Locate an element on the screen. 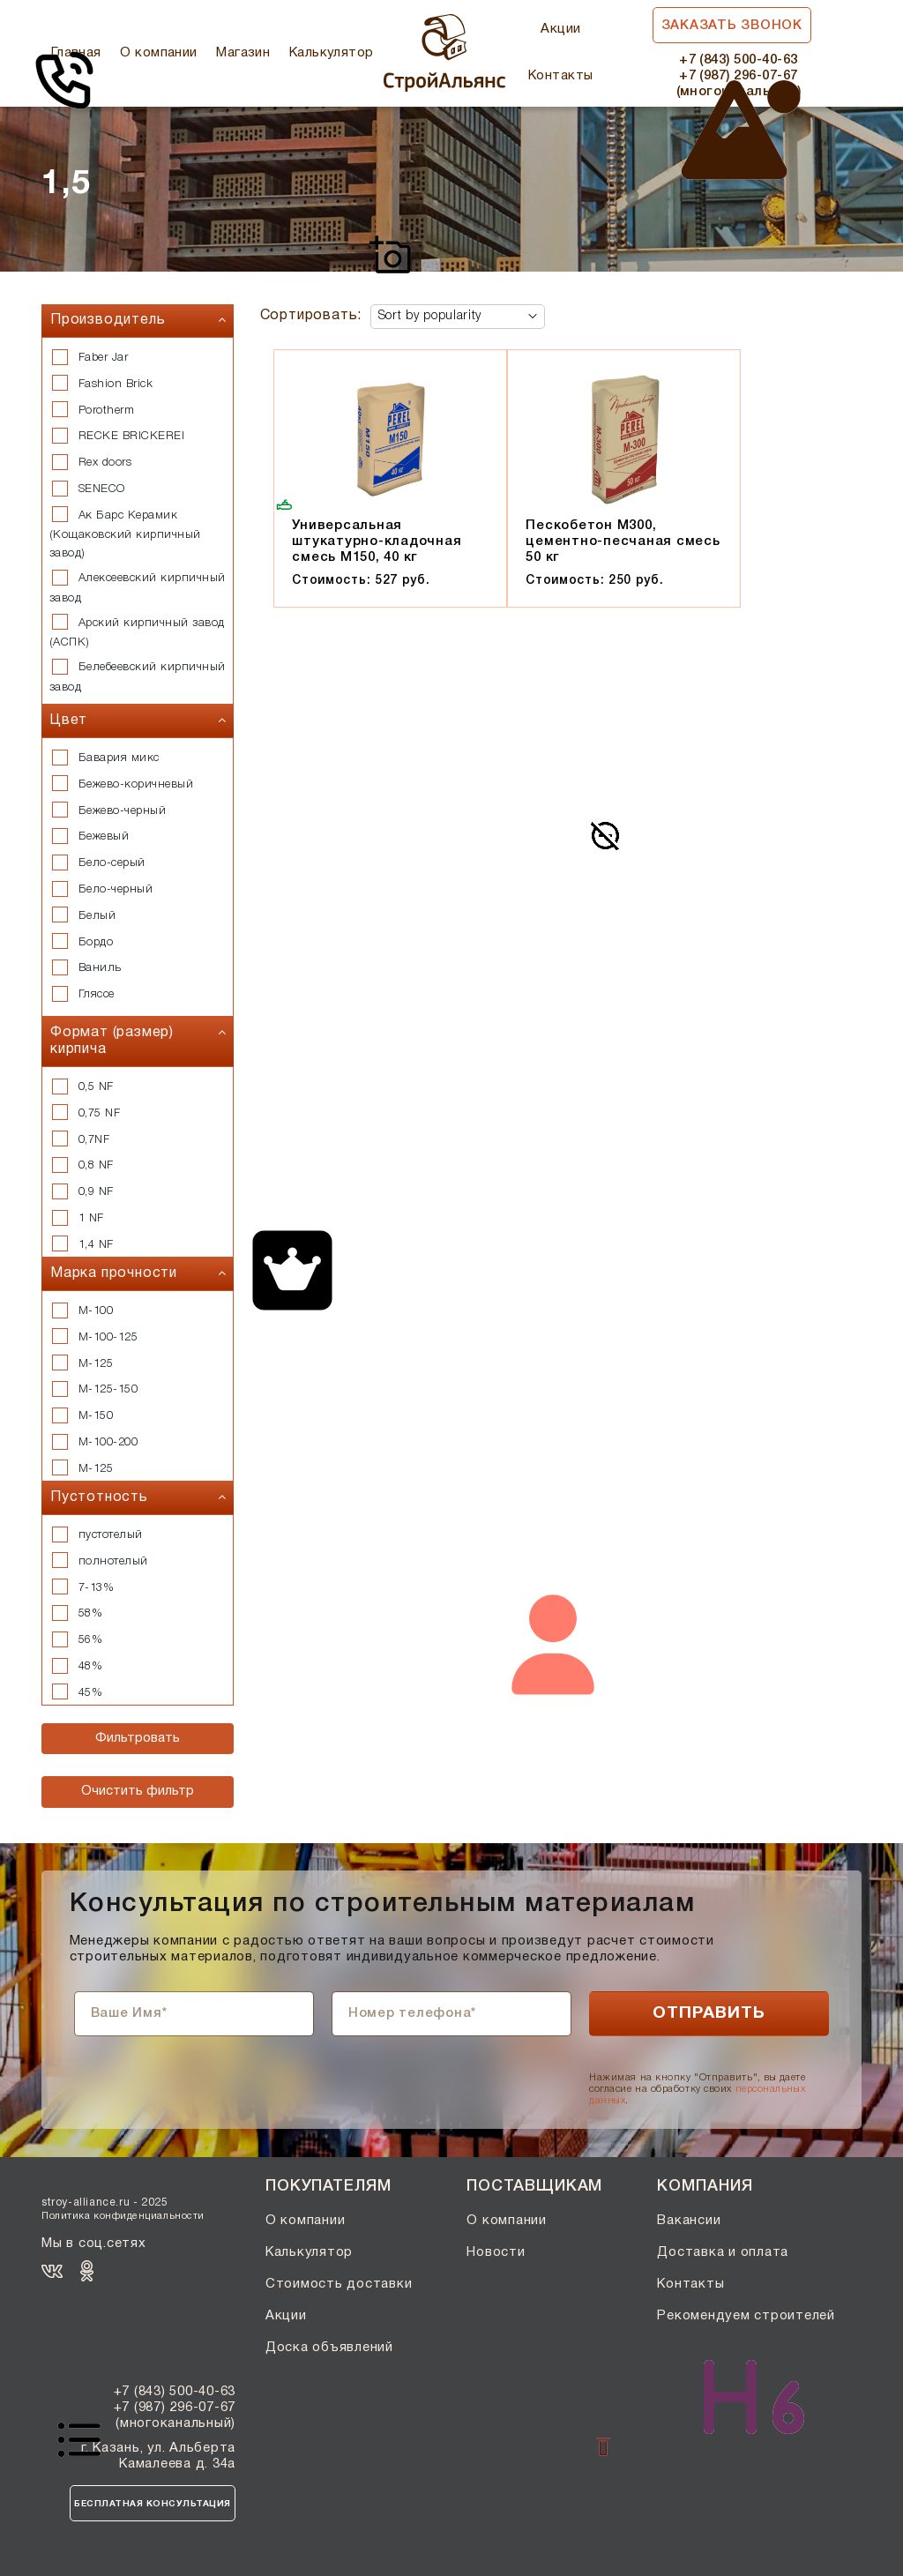 This screenshot has height=2576, width=903. view photos or gallery is located at coordinates (741, 133).